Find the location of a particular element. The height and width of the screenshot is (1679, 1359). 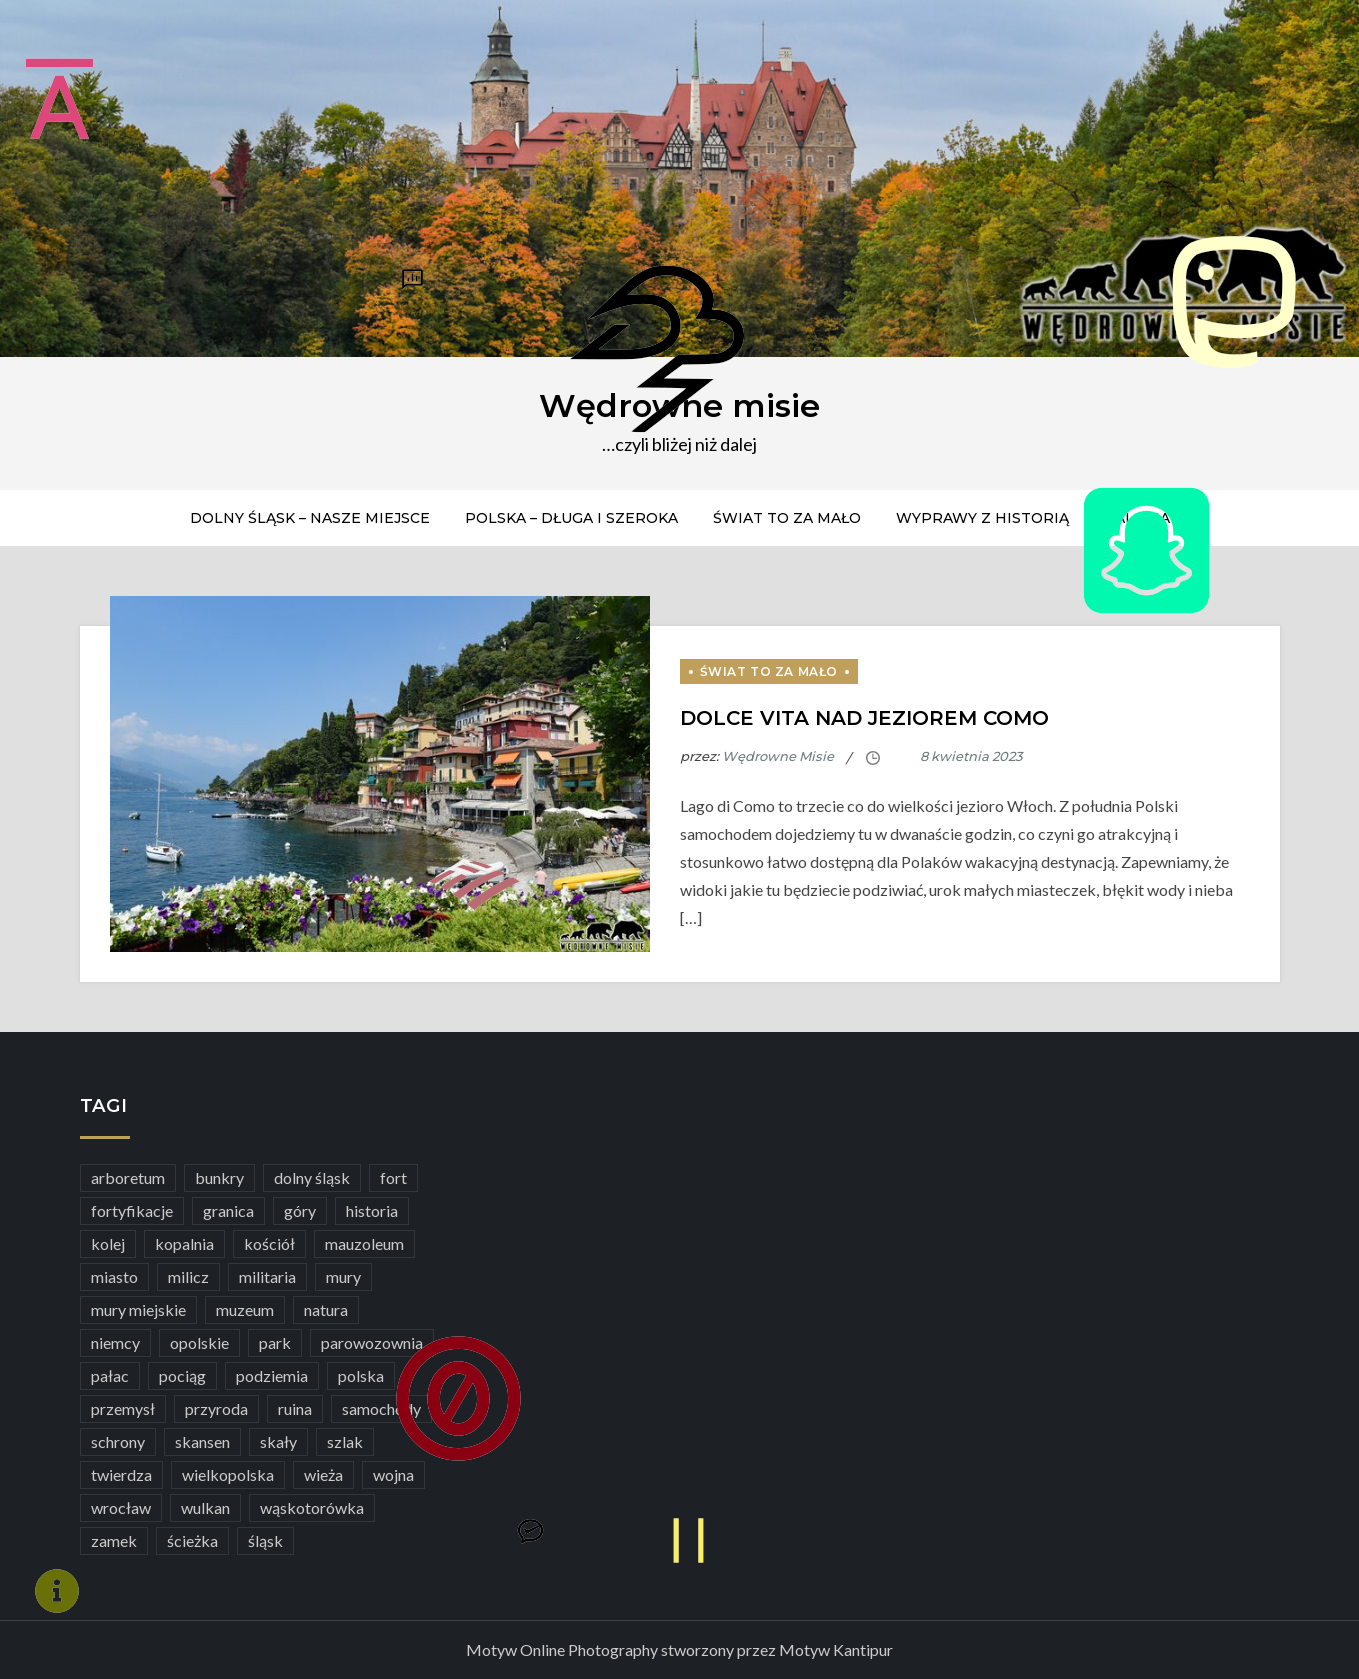

indicates content is in the public domain (CC0 license) is located at coordinates (458, 1398).